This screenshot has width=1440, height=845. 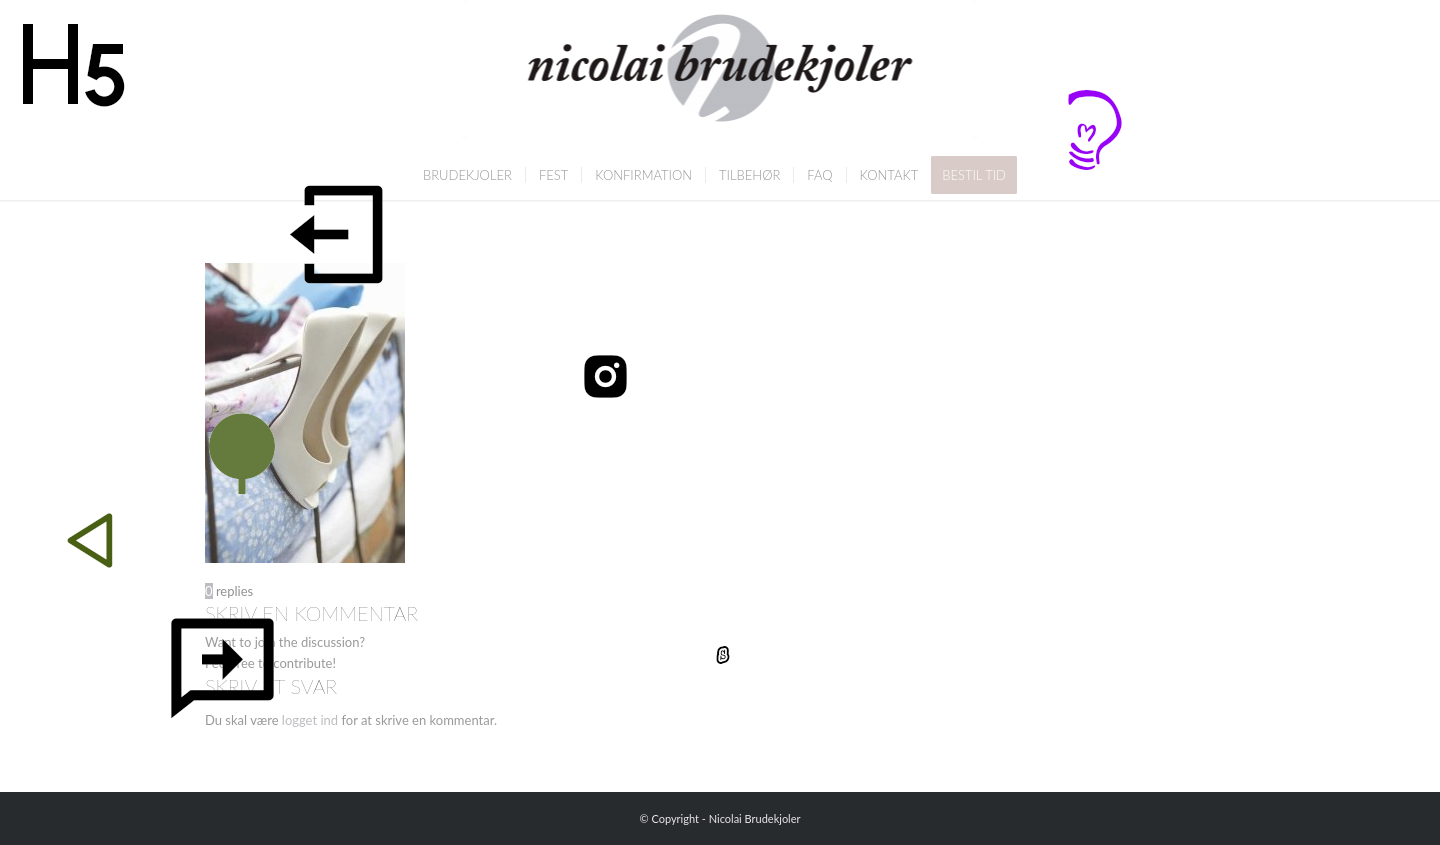 What do you see at coordinates (605, 376) in the screenshot?
I see `open instagram app` at bounding box center [605, 376].